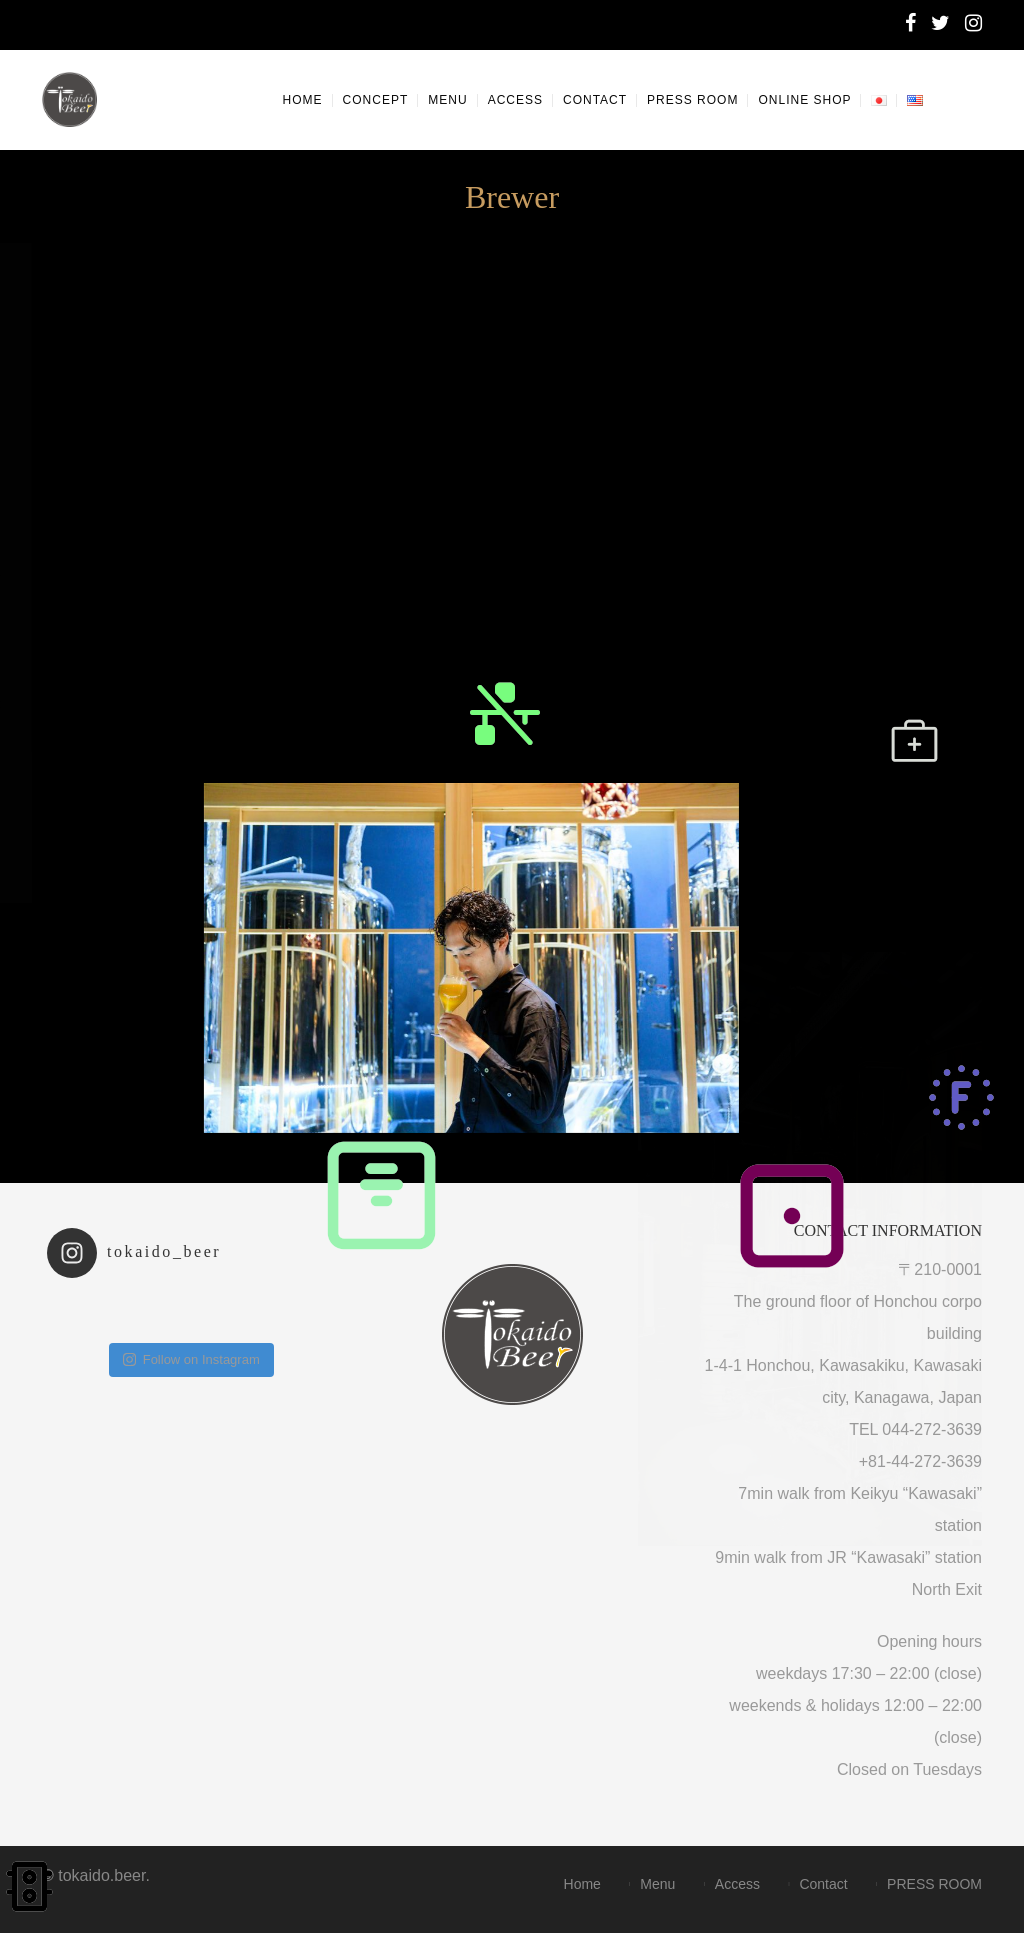  I want to click on access first aid or medical resources, so click(914, 742).